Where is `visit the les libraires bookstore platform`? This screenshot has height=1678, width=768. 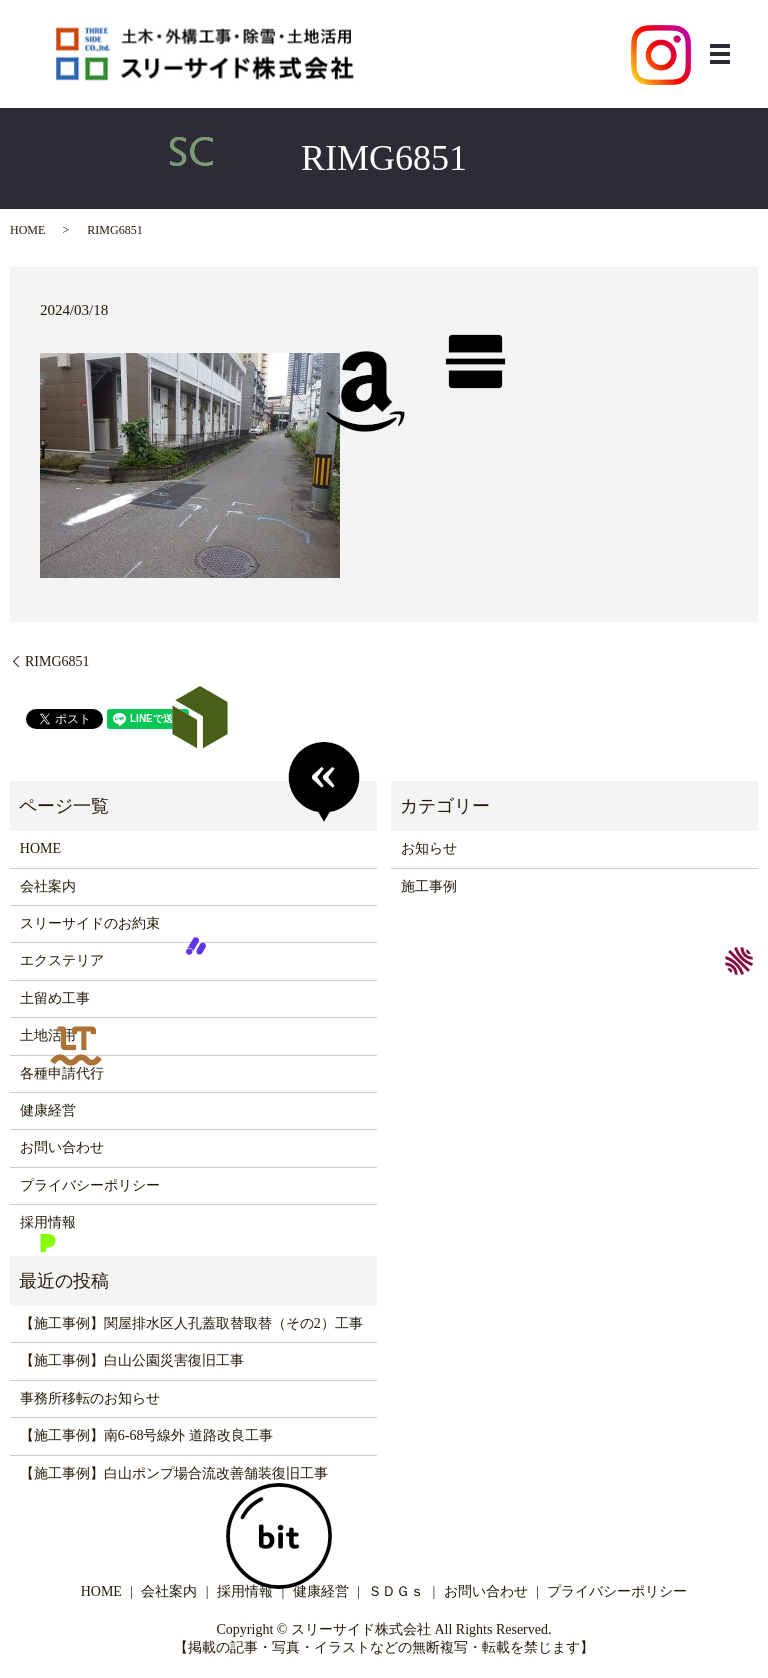 visit the les libraires bookstore platform is located at coordinates (324, 782).